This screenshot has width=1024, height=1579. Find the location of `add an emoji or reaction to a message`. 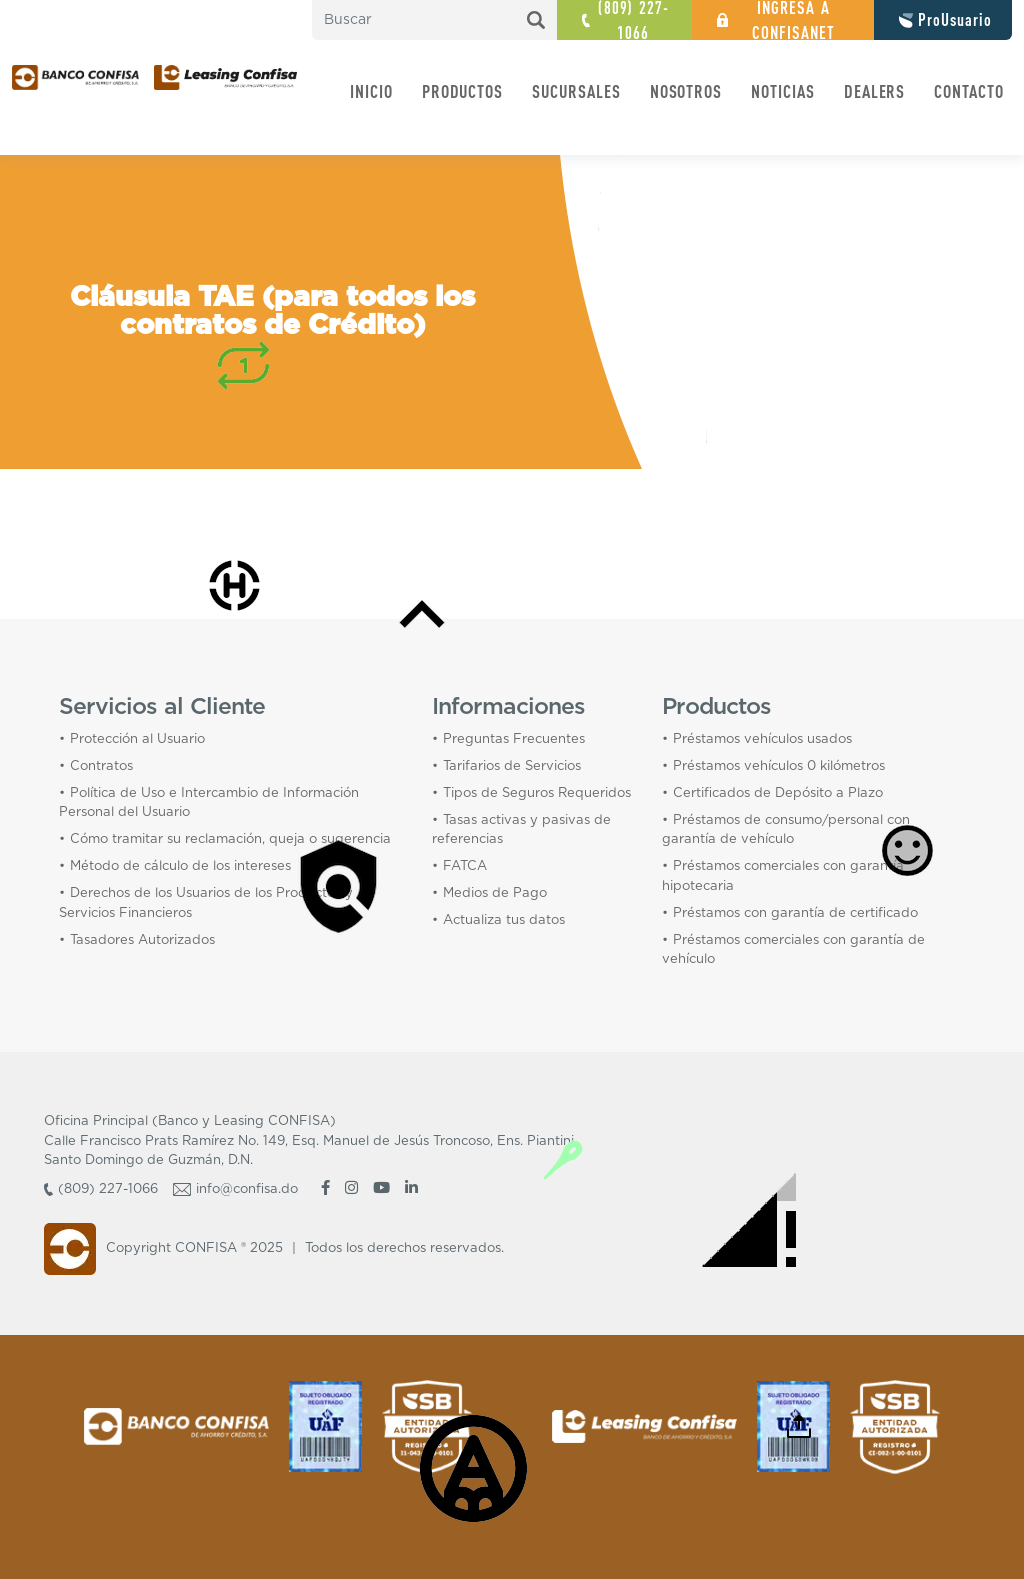

add an emoji or reaction to a message is located at coordinates (907, 850).